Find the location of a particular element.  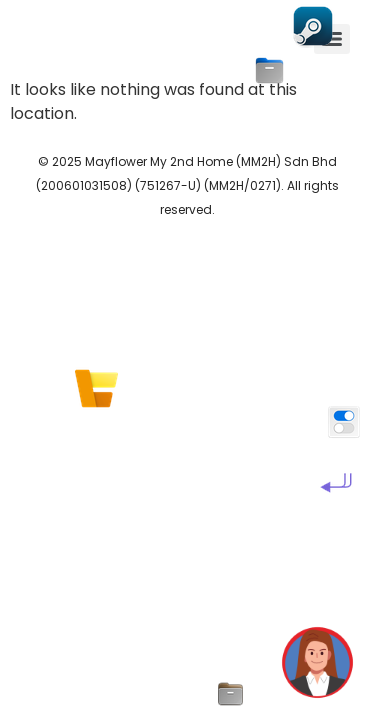

open the commerce or shopping app is located at coordinates (96, 388).